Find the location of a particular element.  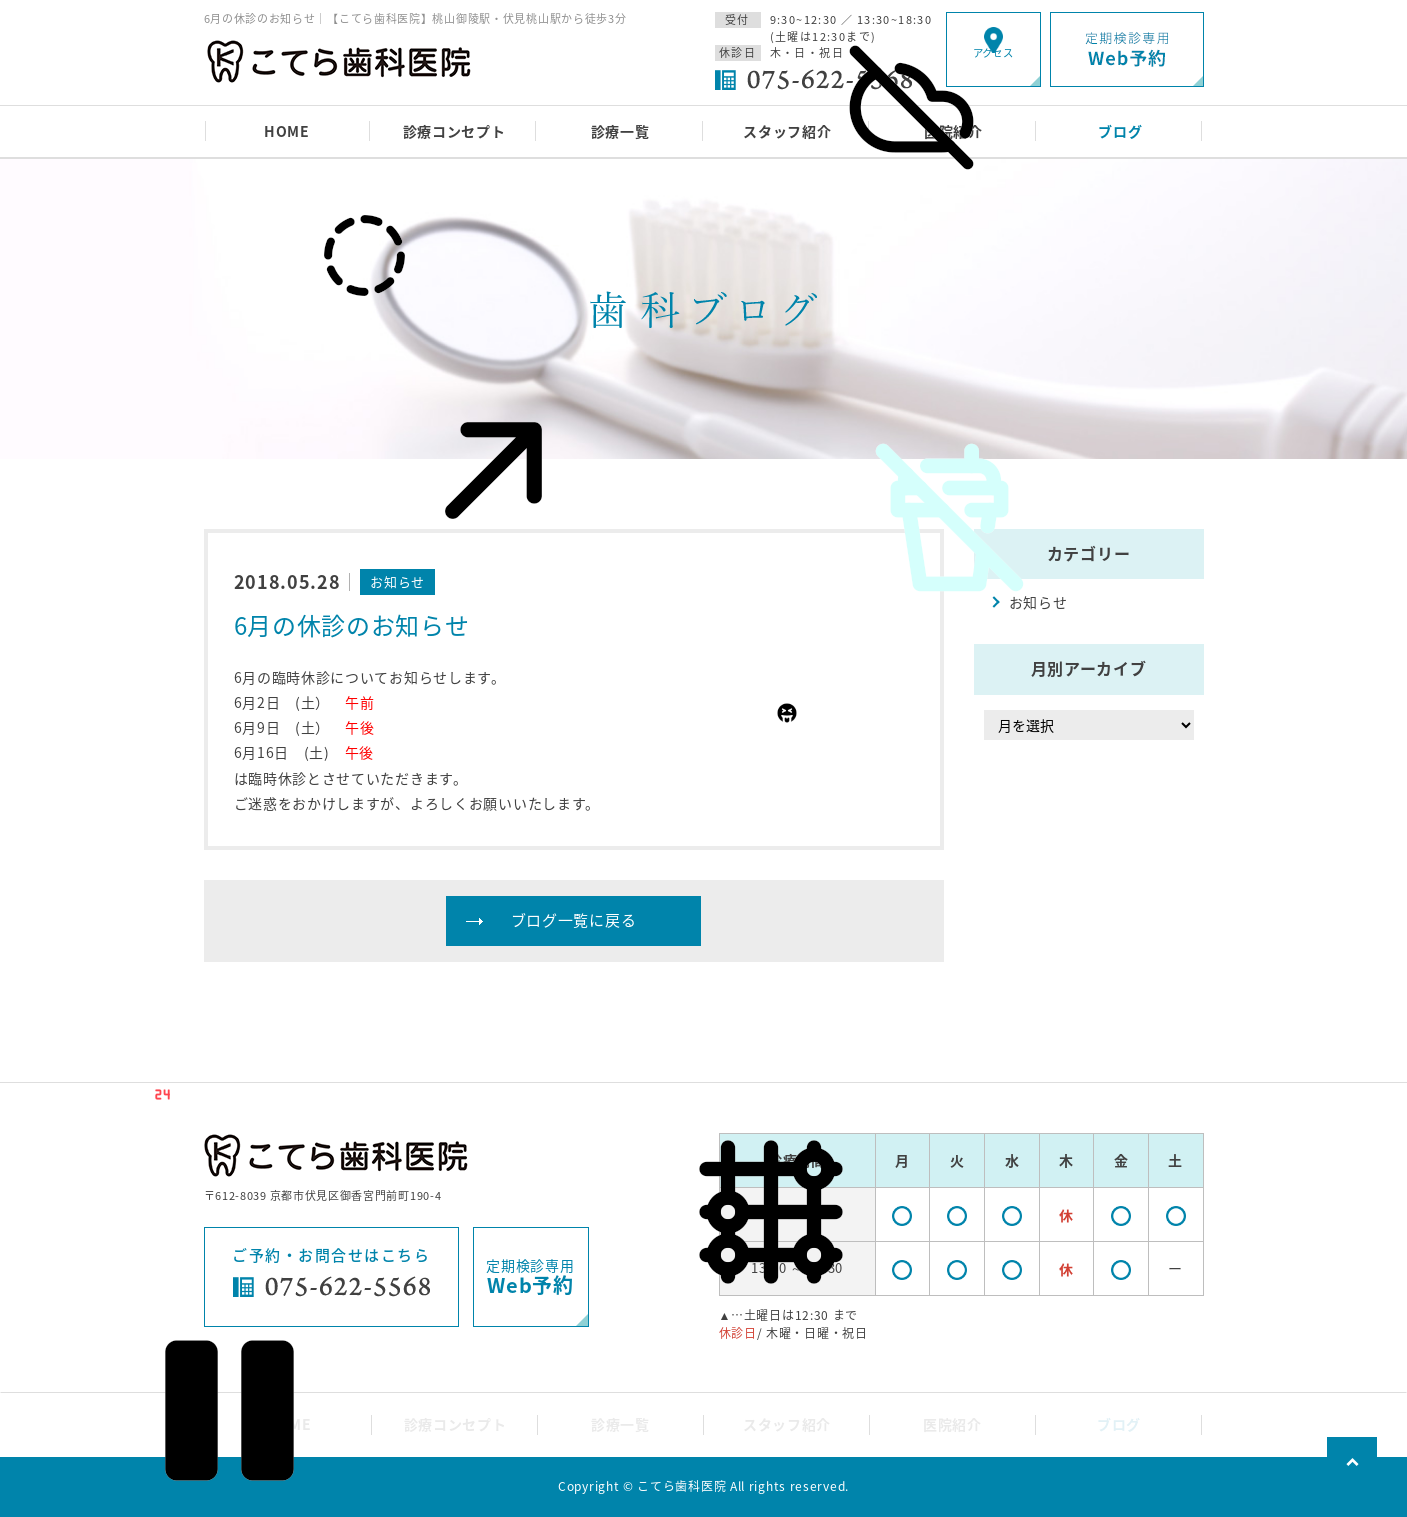

no beverages allowed is located at coordinates (949, 517).